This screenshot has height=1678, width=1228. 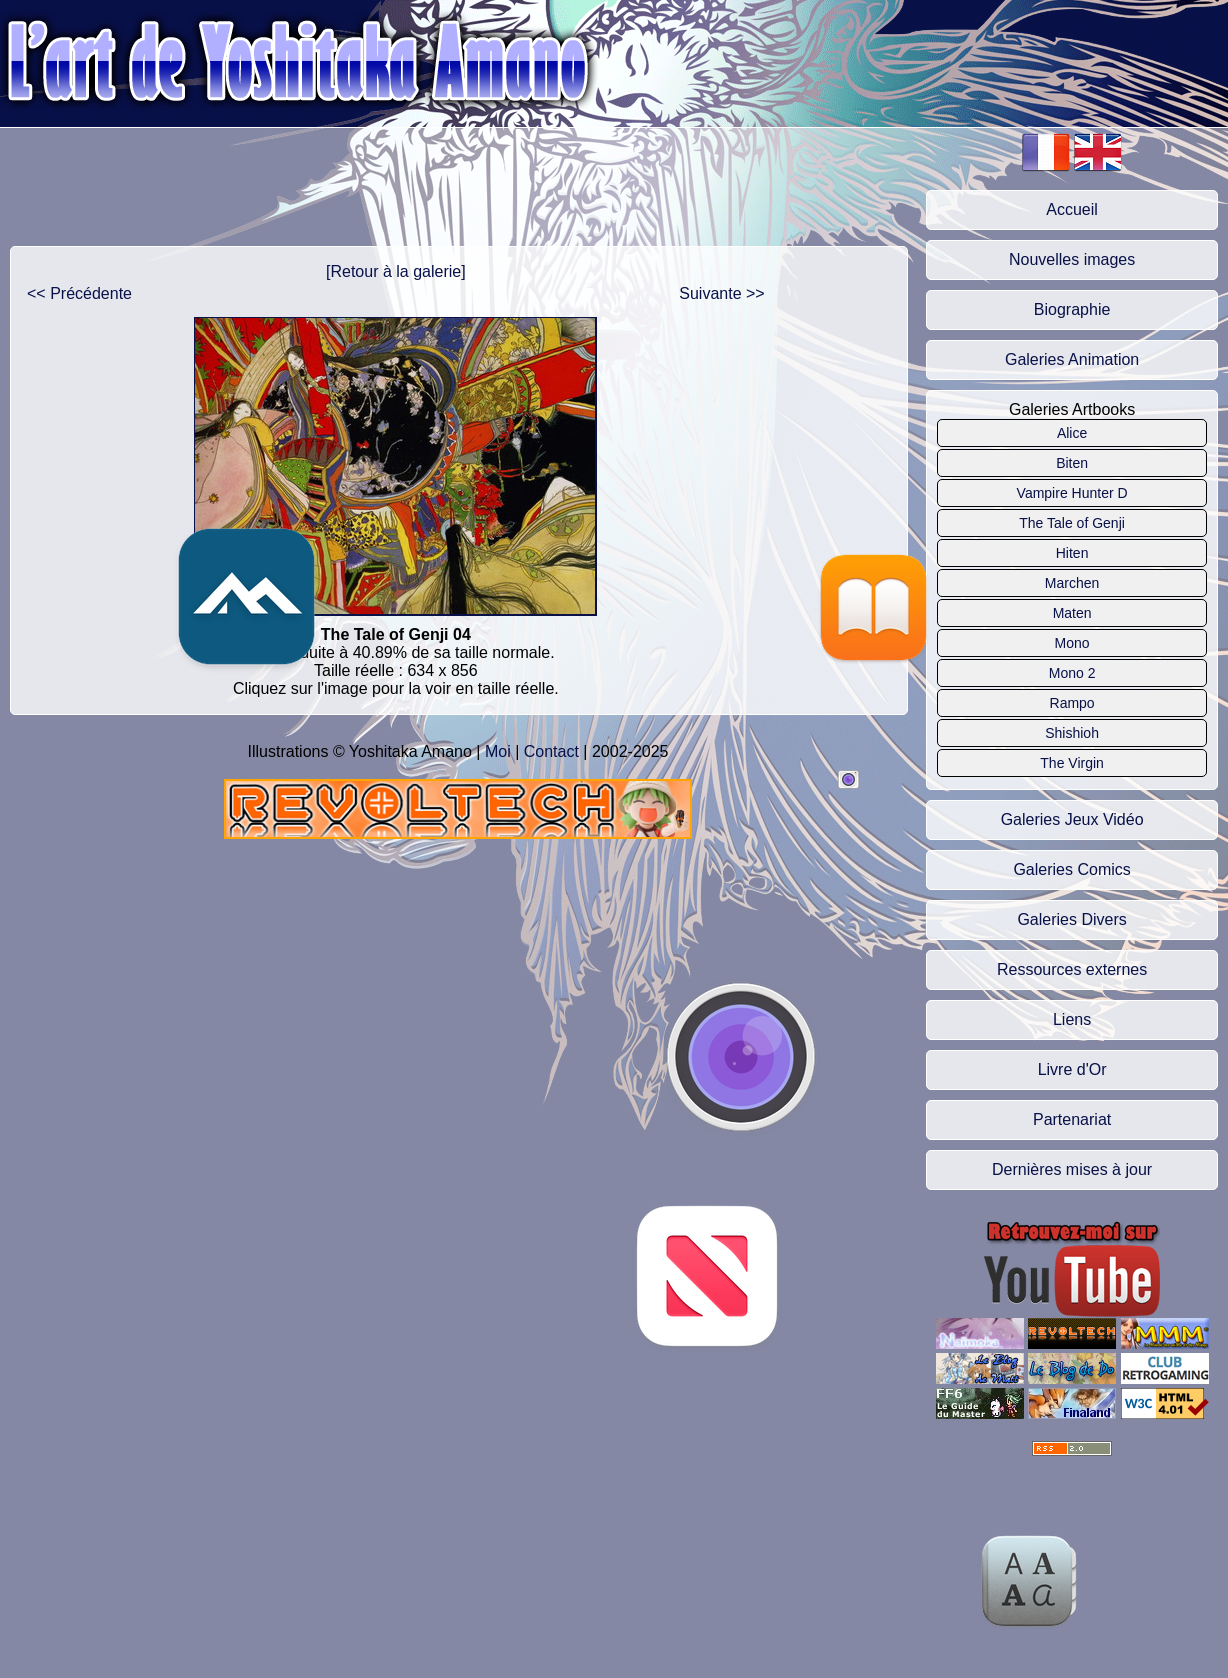 I want to click on open the camera app, so click(x=741, y=1057).